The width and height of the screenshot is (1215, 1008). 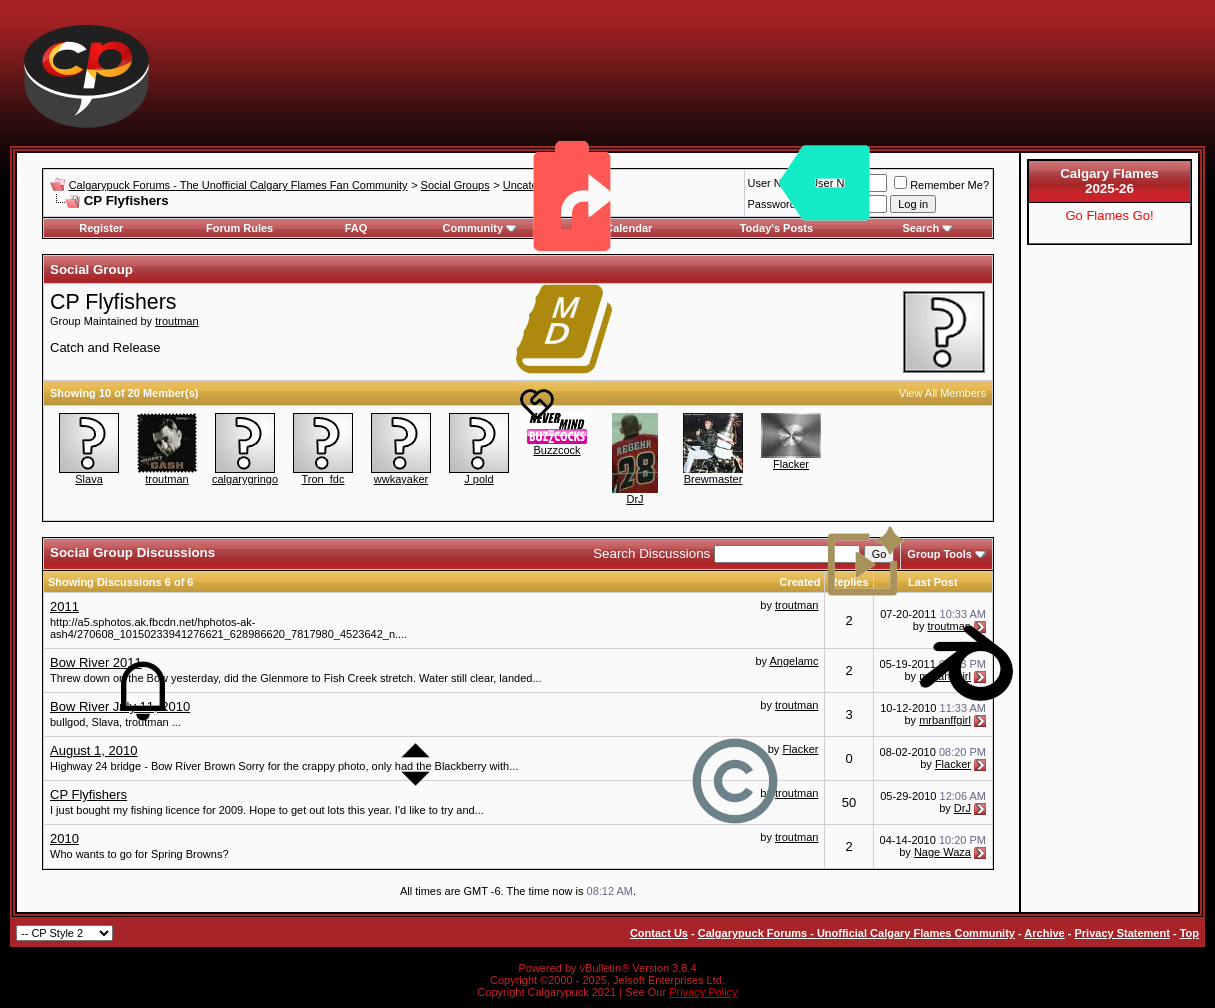 I want to click on indicates copyrighted content, so click(x=735, y=781).